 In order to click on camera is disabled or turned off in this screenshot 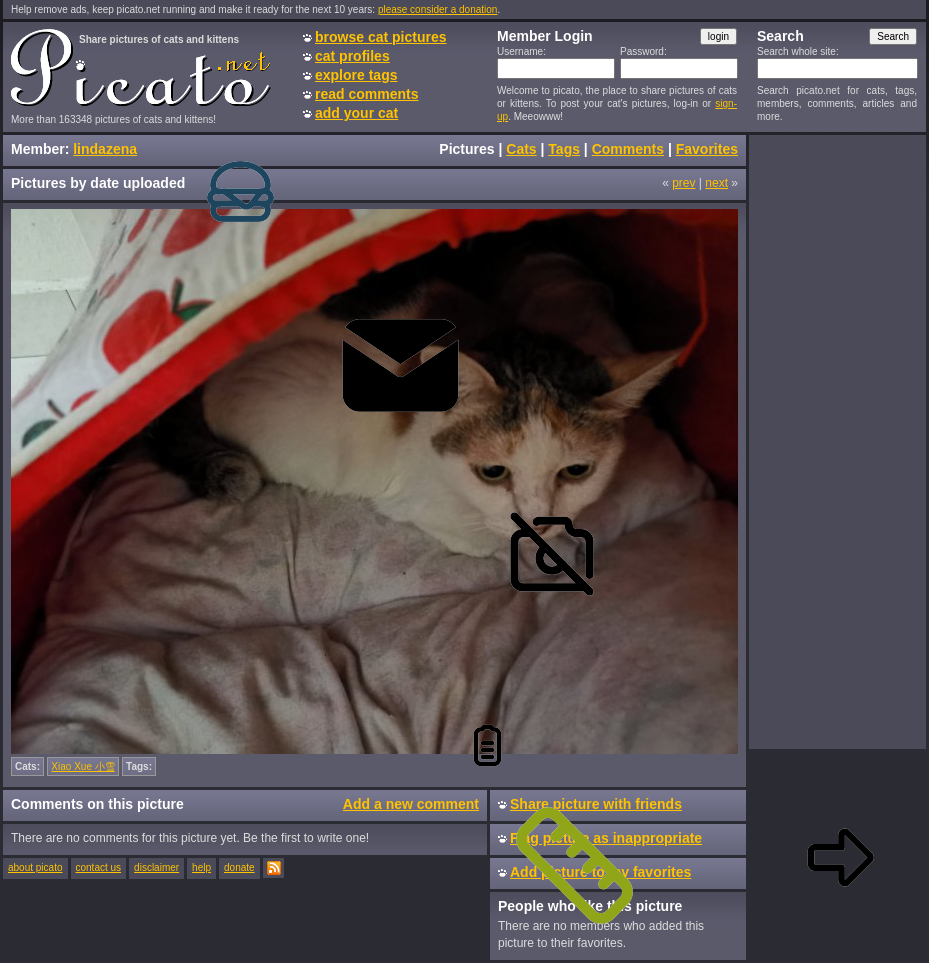, I will do `click(552, 554)`.